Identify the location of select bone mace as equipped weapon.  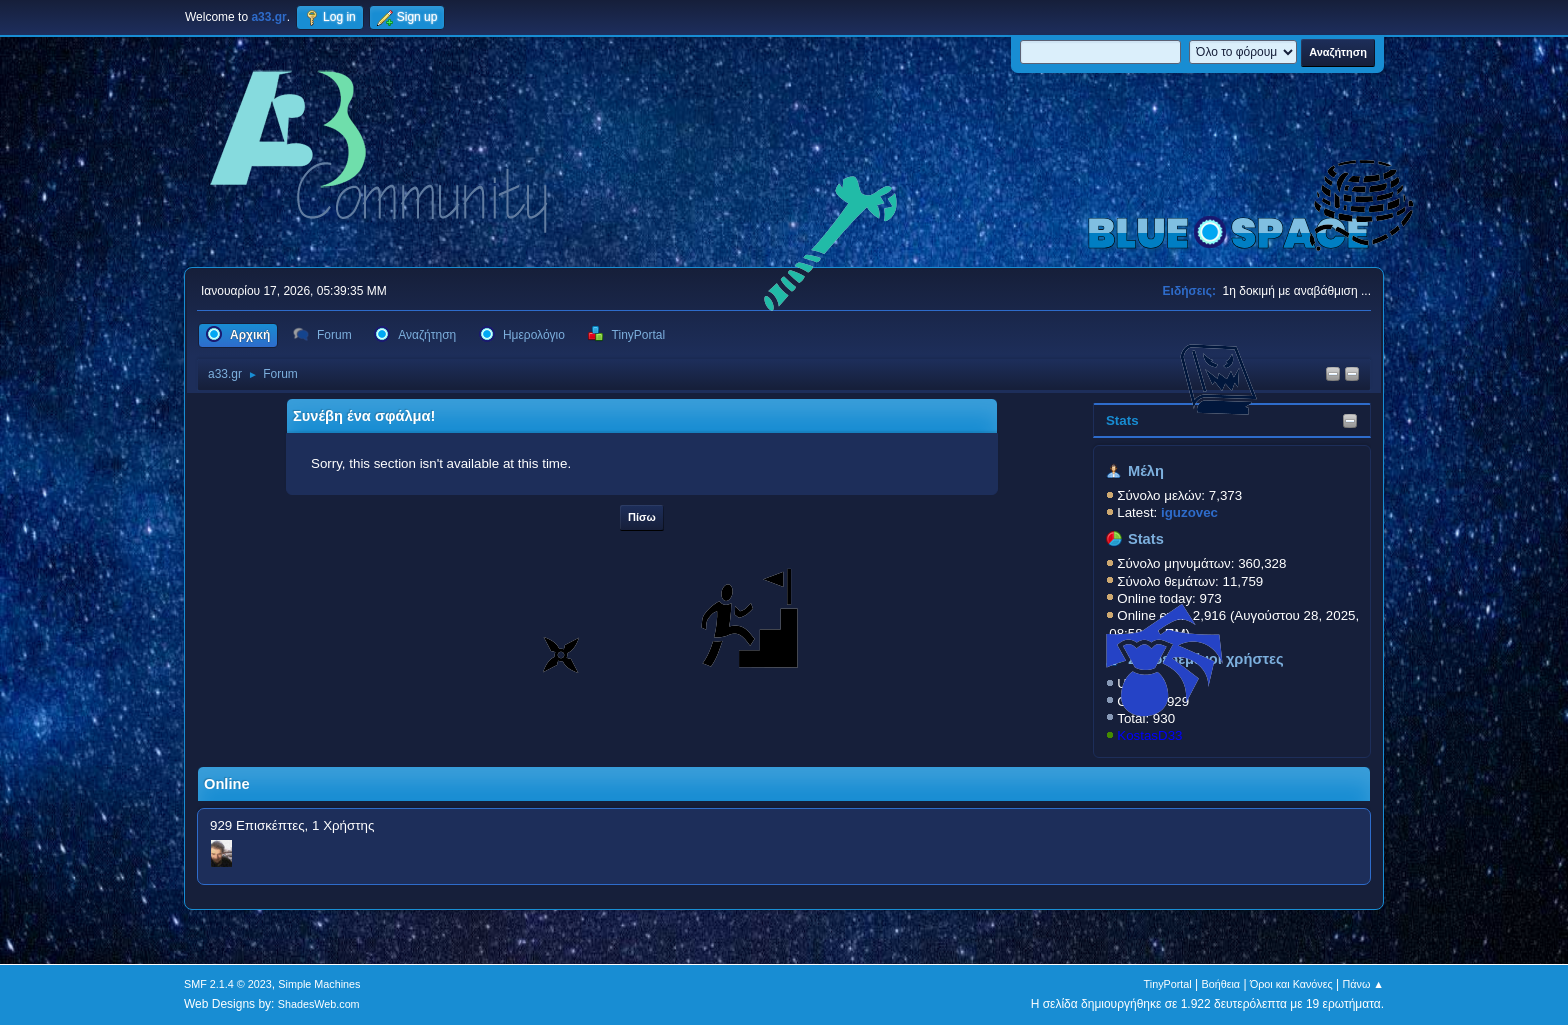
(830, 243).